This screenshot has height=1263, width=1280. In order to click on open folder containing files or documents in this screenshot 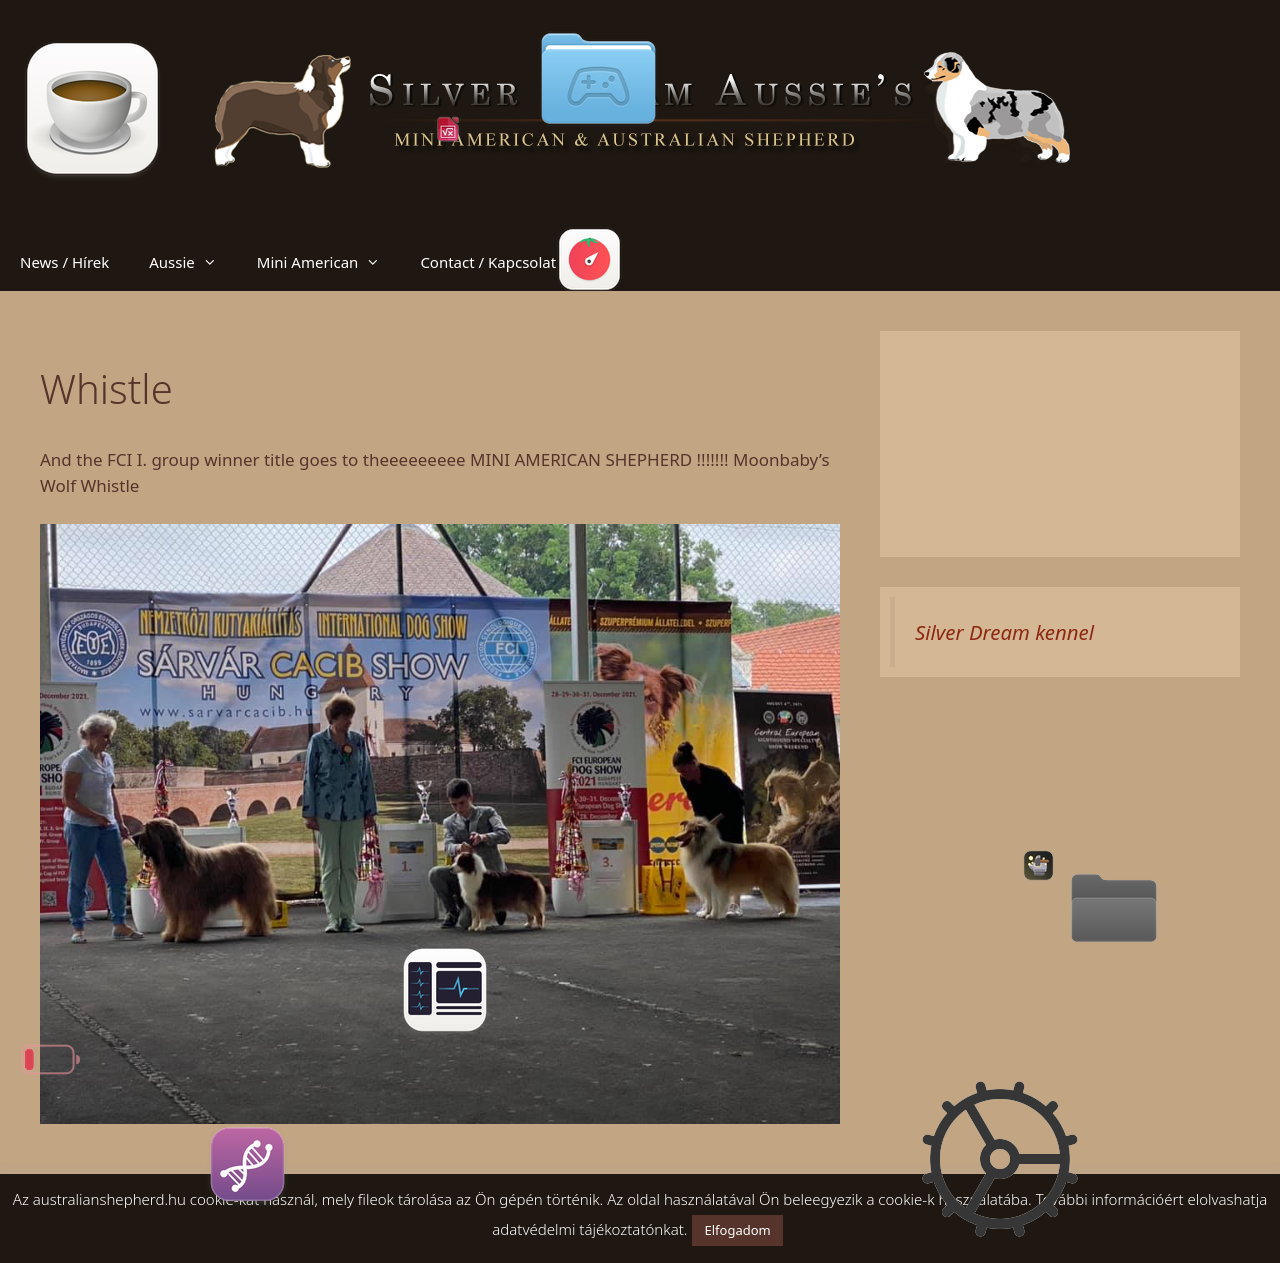, I will do `click(1114, 908)`.